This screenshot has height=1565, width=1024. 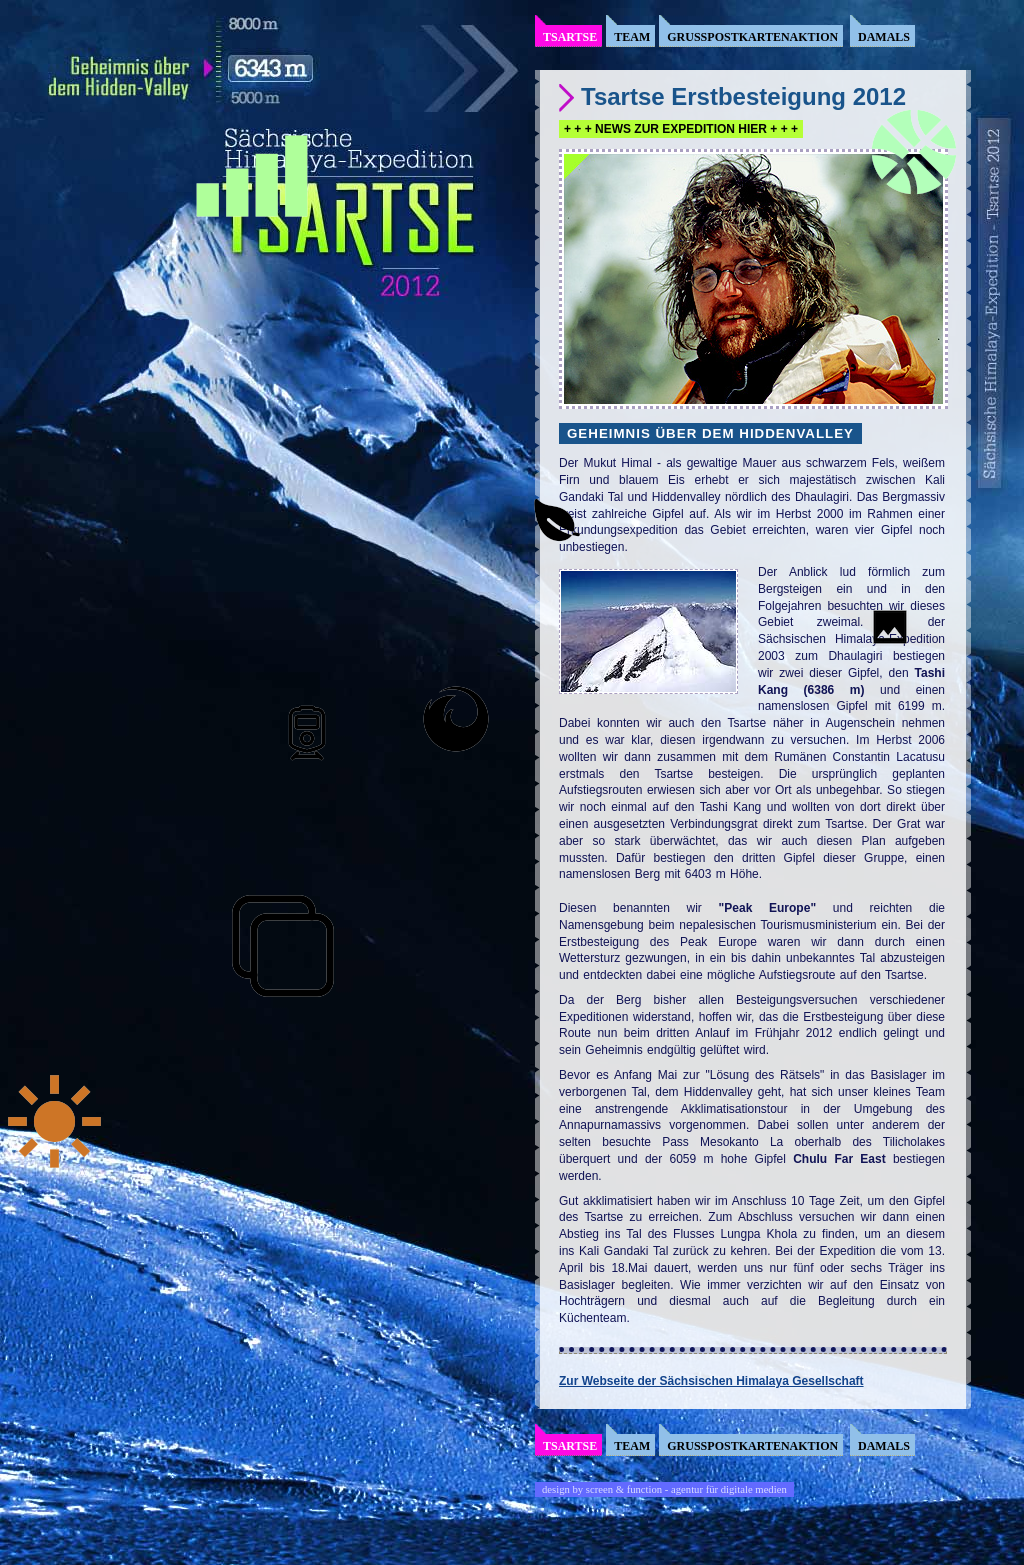 What do you see at coordinates (283, 946) in the screenshot?
I see `copy to clipboard` at bounding box center [283, 946].